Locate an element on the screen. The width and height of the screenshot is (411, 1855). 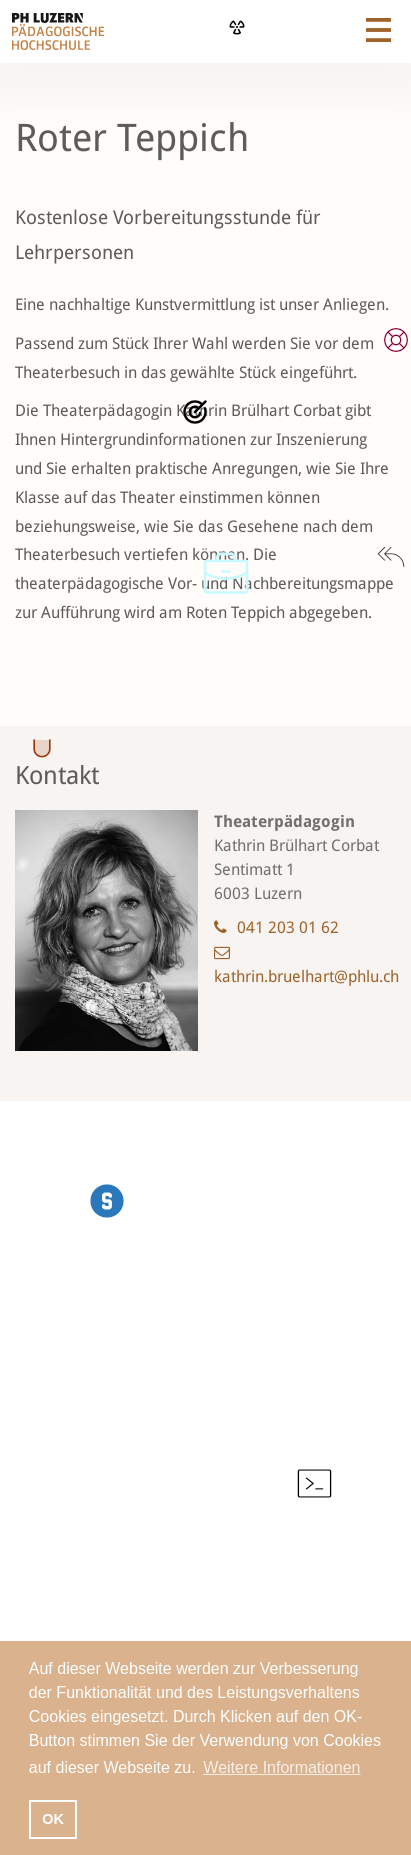
access work or business-related features is located at coordinates (226, 575).